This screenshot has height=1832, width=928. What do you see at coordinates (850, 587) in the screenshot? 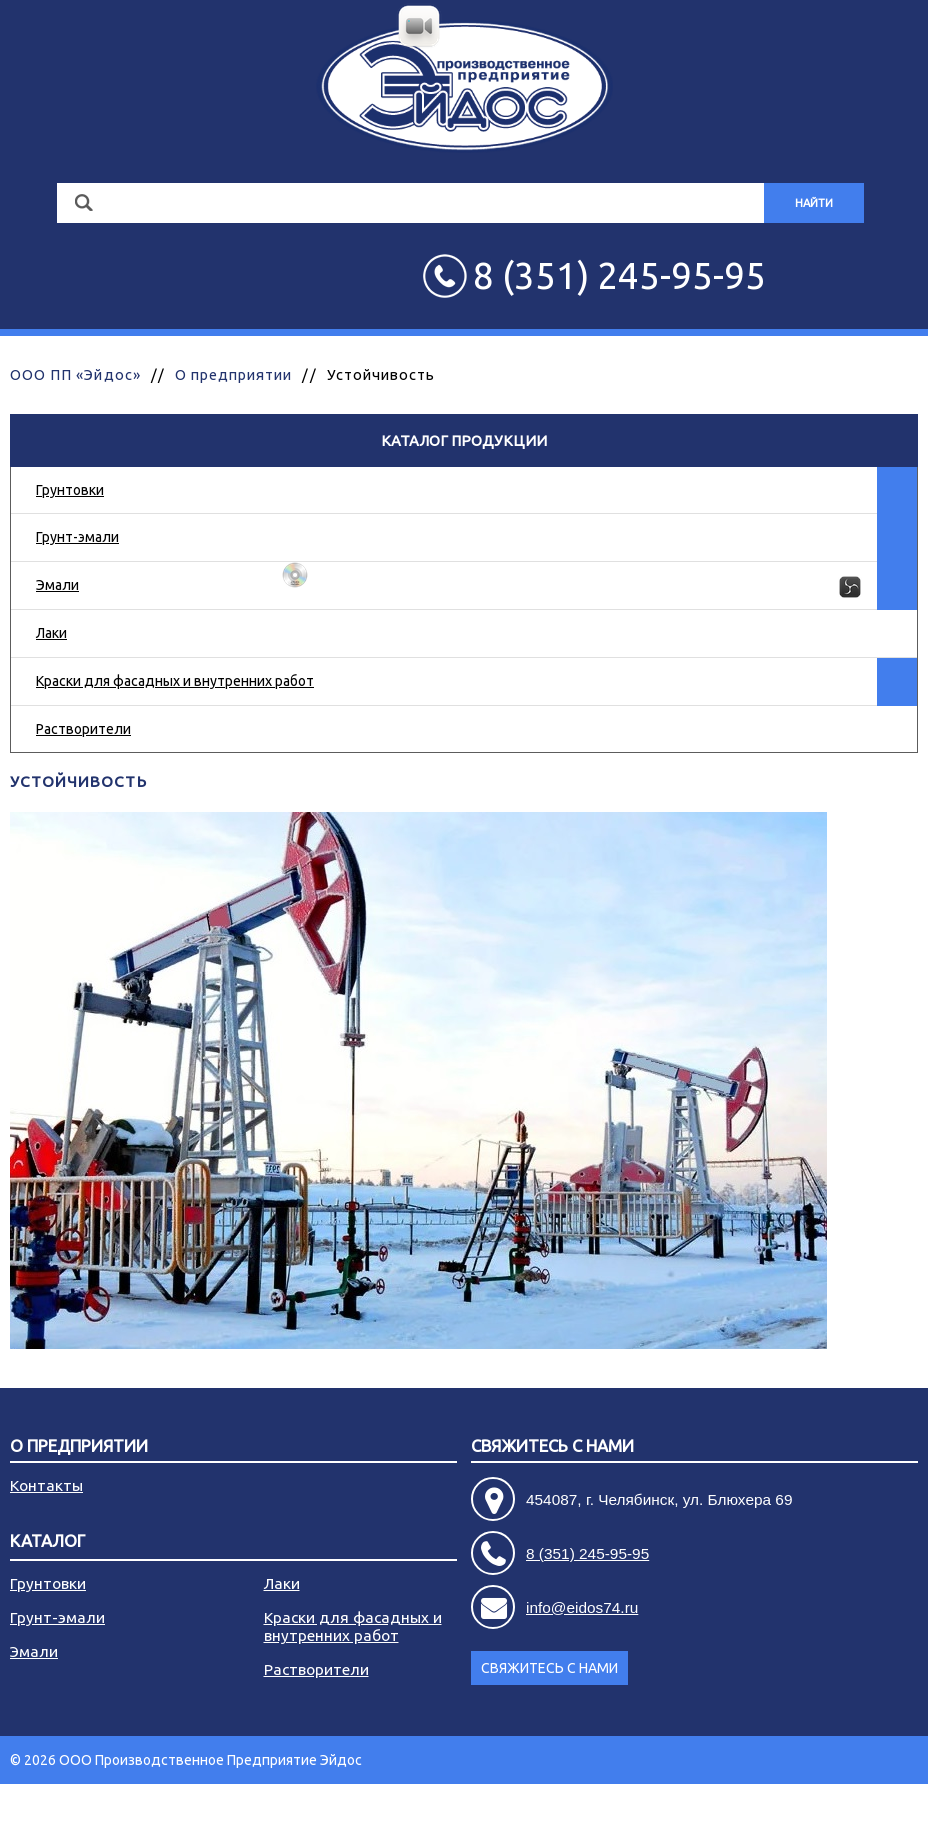
I see `open OBS Studio for screen recording and streaming` at bounding box center [850, 587].